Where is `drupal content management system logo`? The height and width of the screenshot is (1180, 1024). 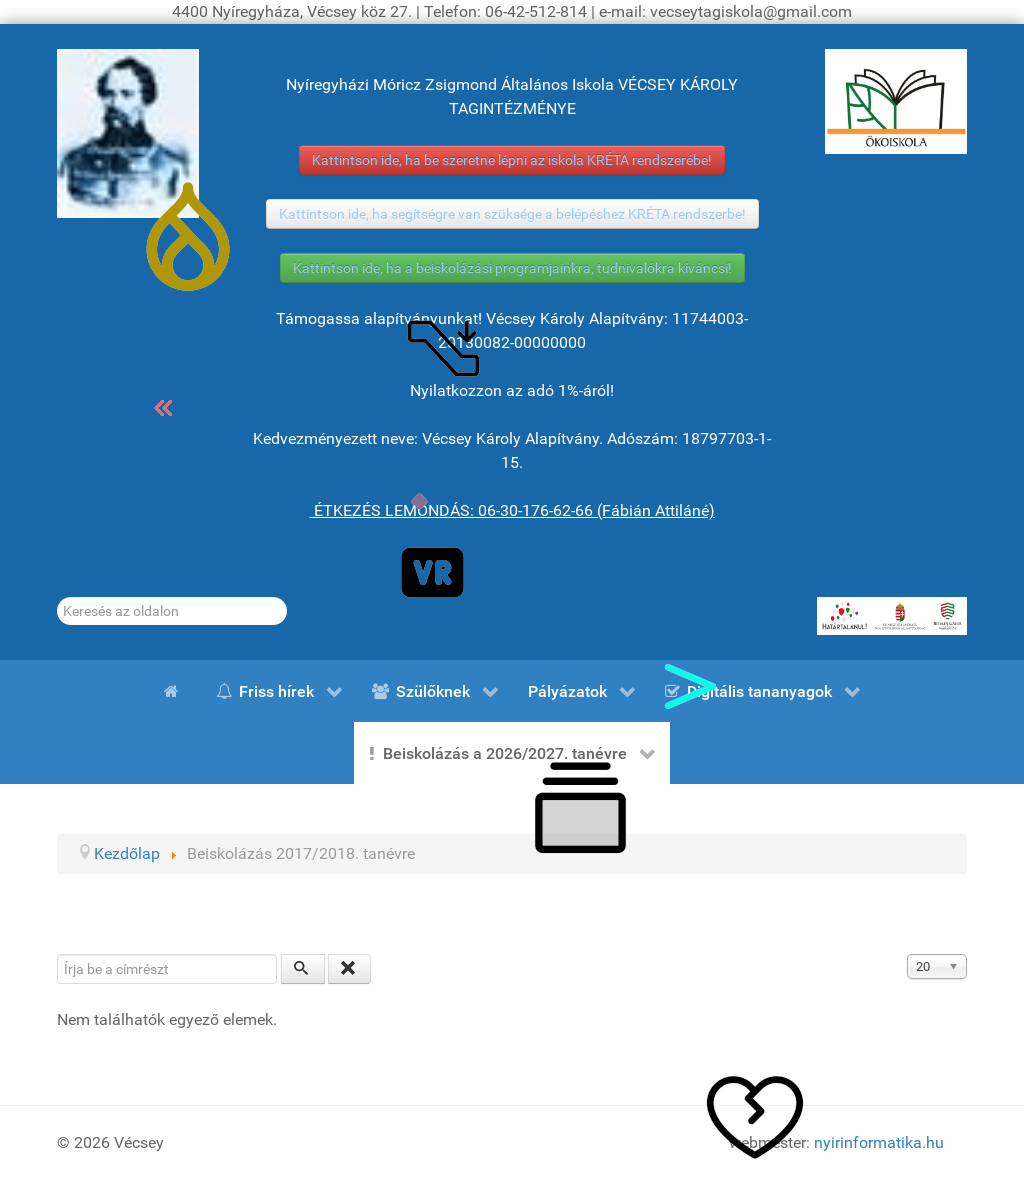 drupal content management system logo is located at coordinates (188, 239).